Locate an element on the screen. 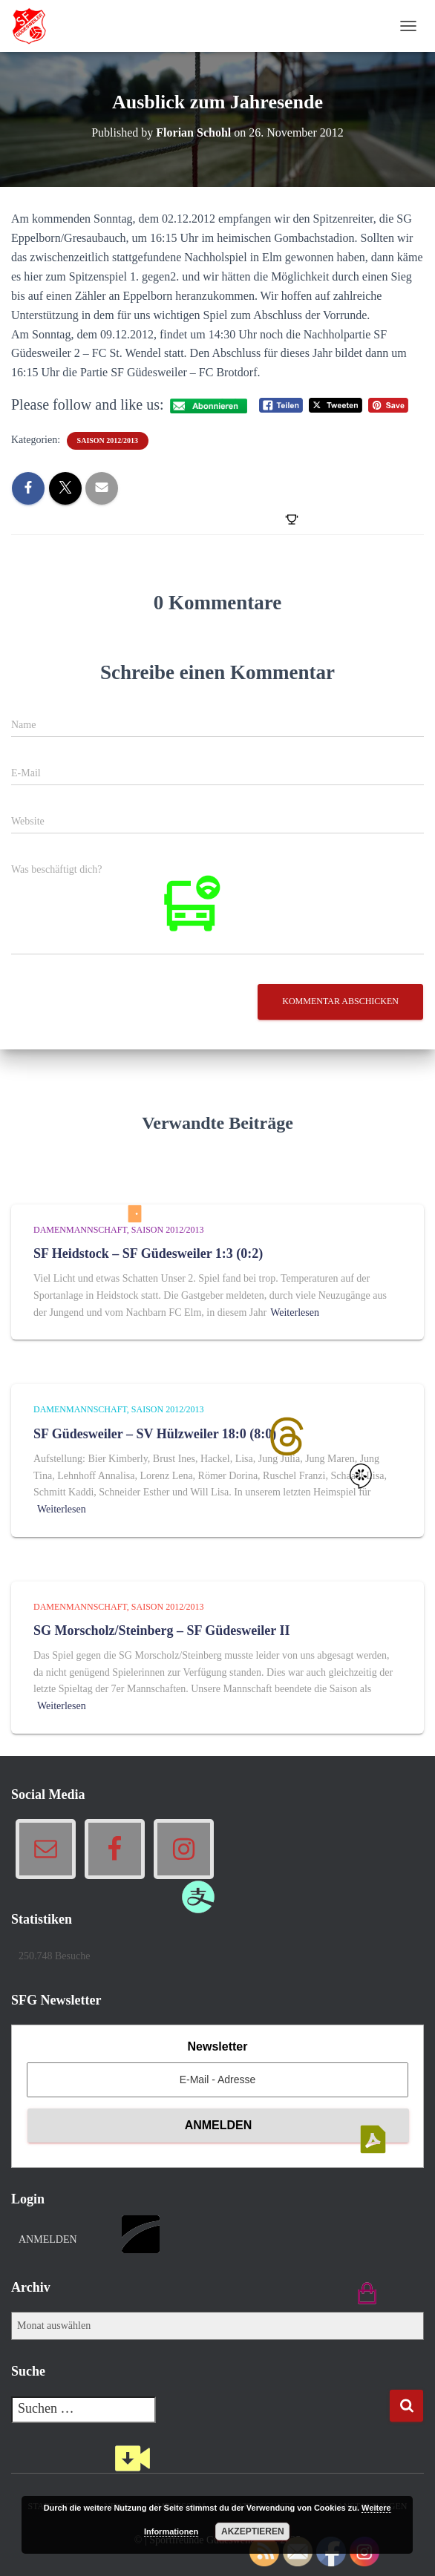 This screenshot has height=2576, width=435. open a PDF document is located at coordinates (373, 2139).